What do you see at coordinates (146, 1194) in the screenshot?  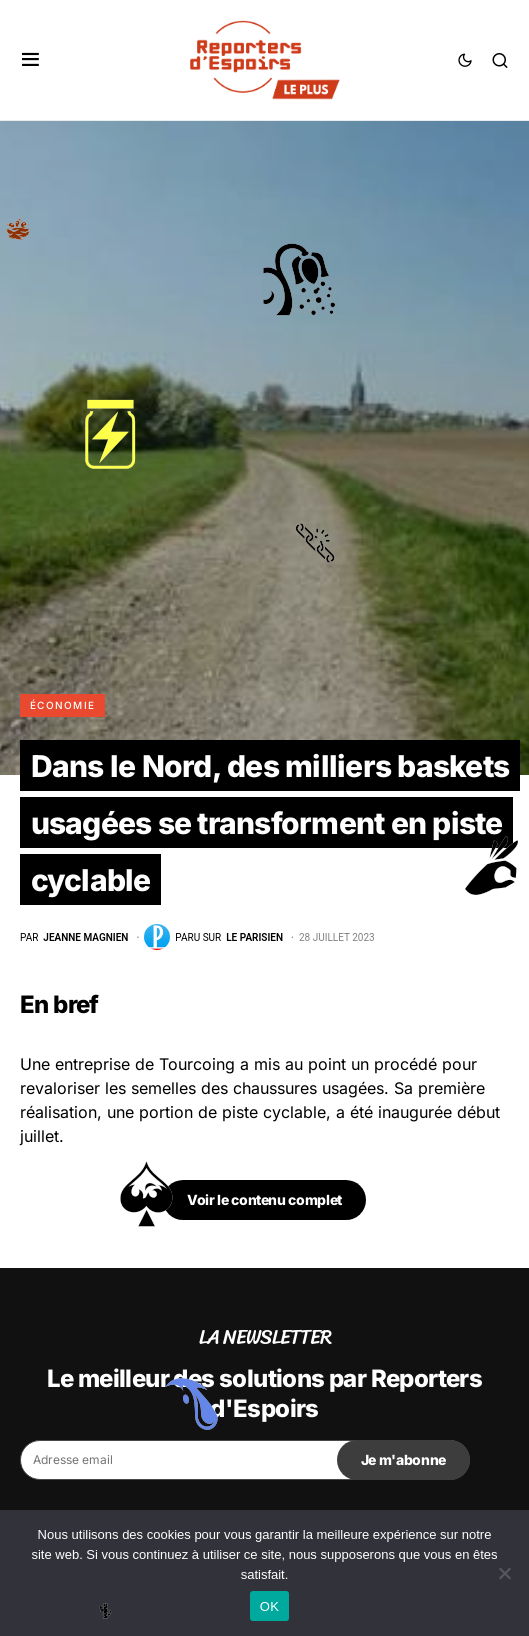 I see `indicates a hot streak or winning hand in a card game` at bounding box center [146, 1194].